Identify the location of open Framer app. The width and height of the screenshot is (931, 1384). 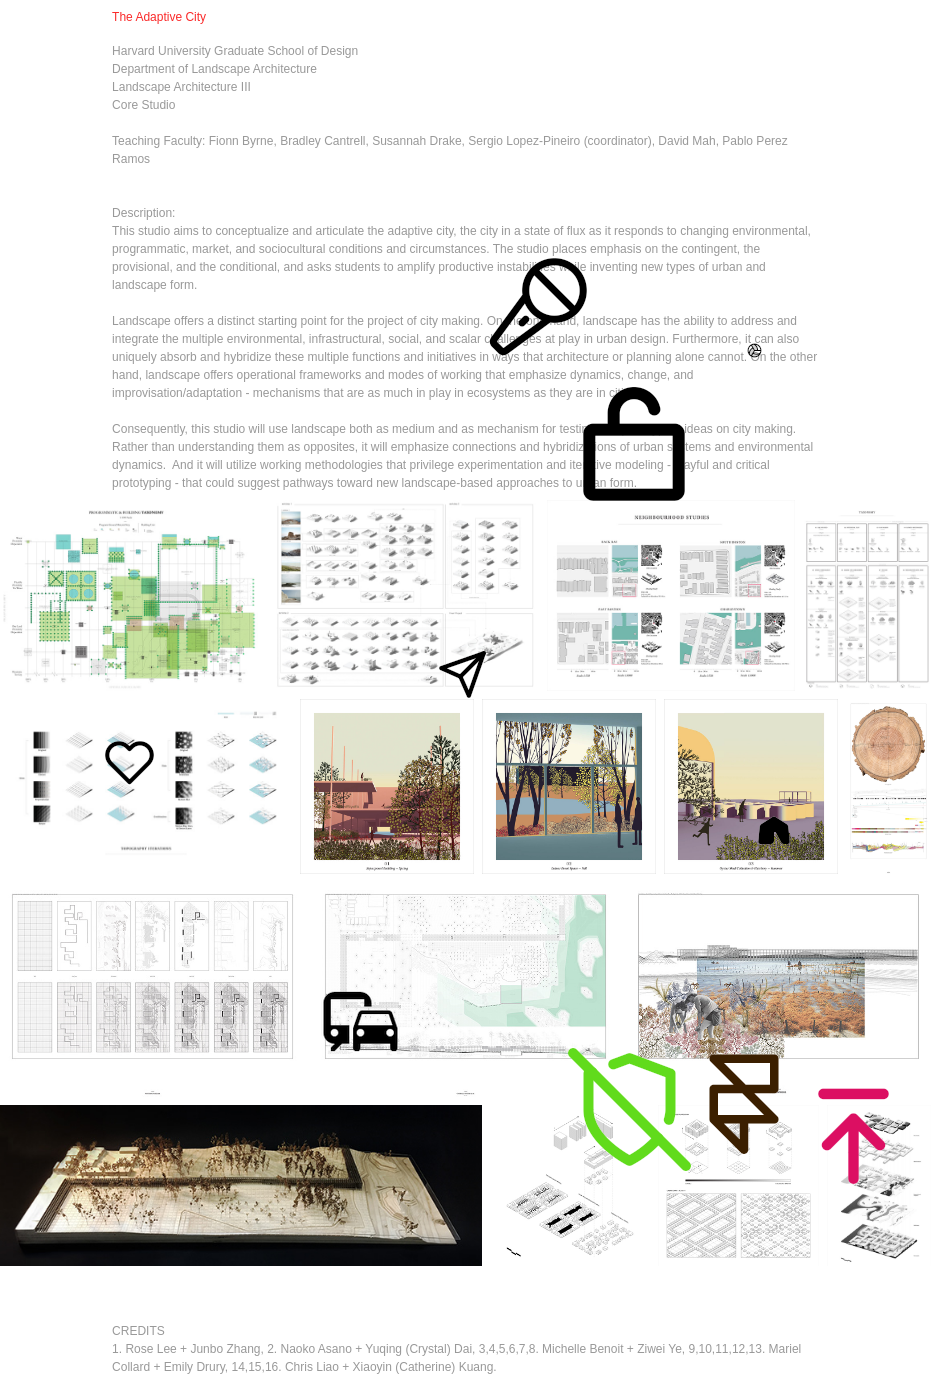
(744, 1102).